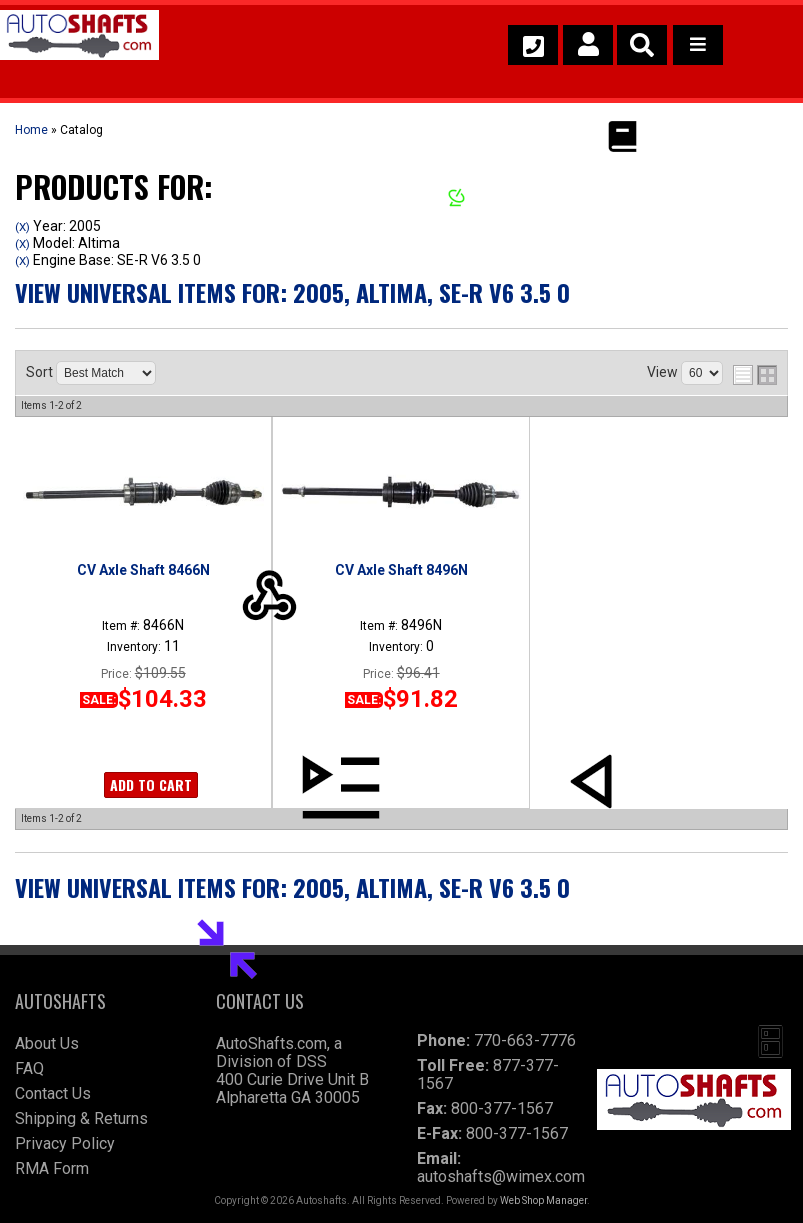  Describe the element at coordinates (341, 788) in the screenshot. I see `view your playlist` at that location.